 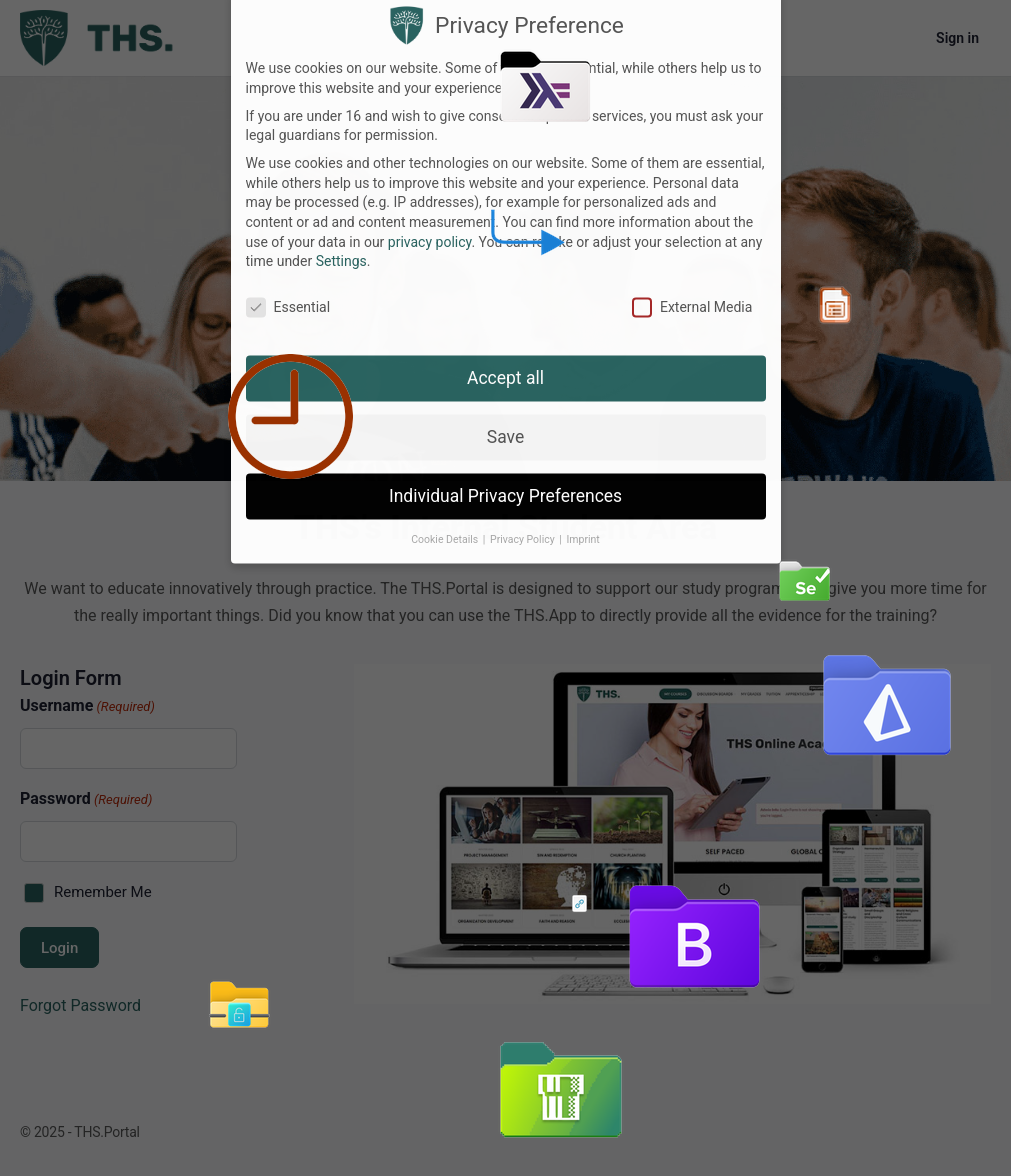 What do you see at coordinates (886, 708) in the screenshot?
I see `open folder containing Prisma project files` at bounding box center [886, 708].